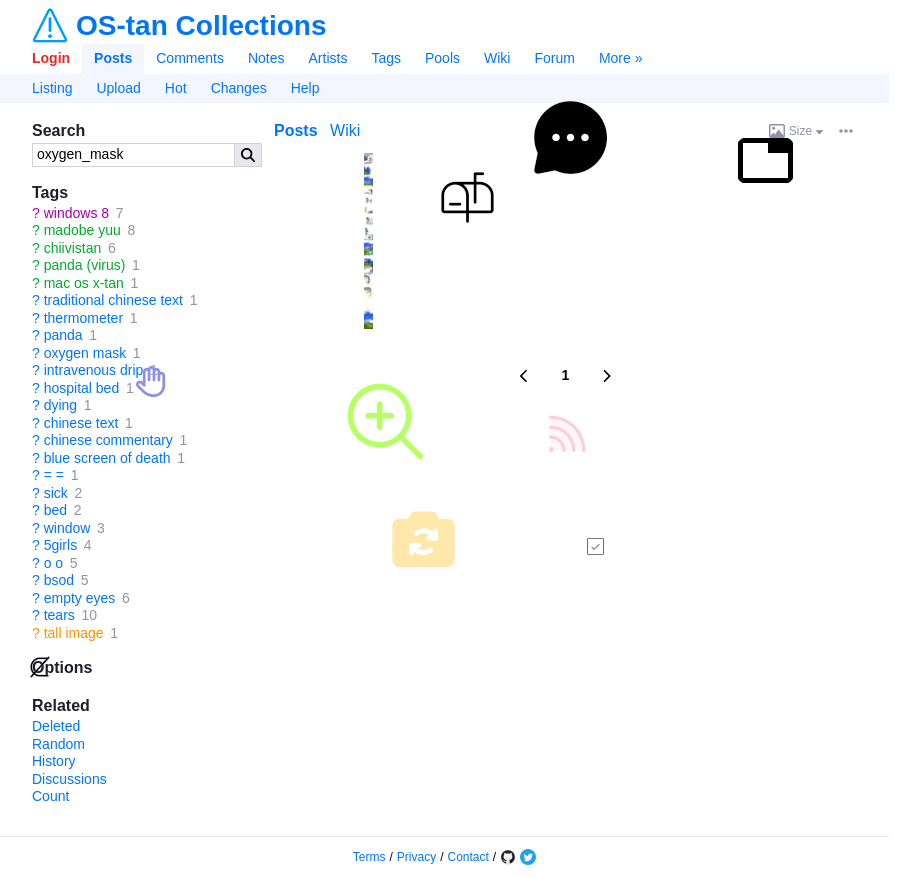 Image resolution: width=904 pixels, height=877 pixels. Describe the element at coordinates (151, 381) in the screenshot. I see `stop or pause an action` at that location.